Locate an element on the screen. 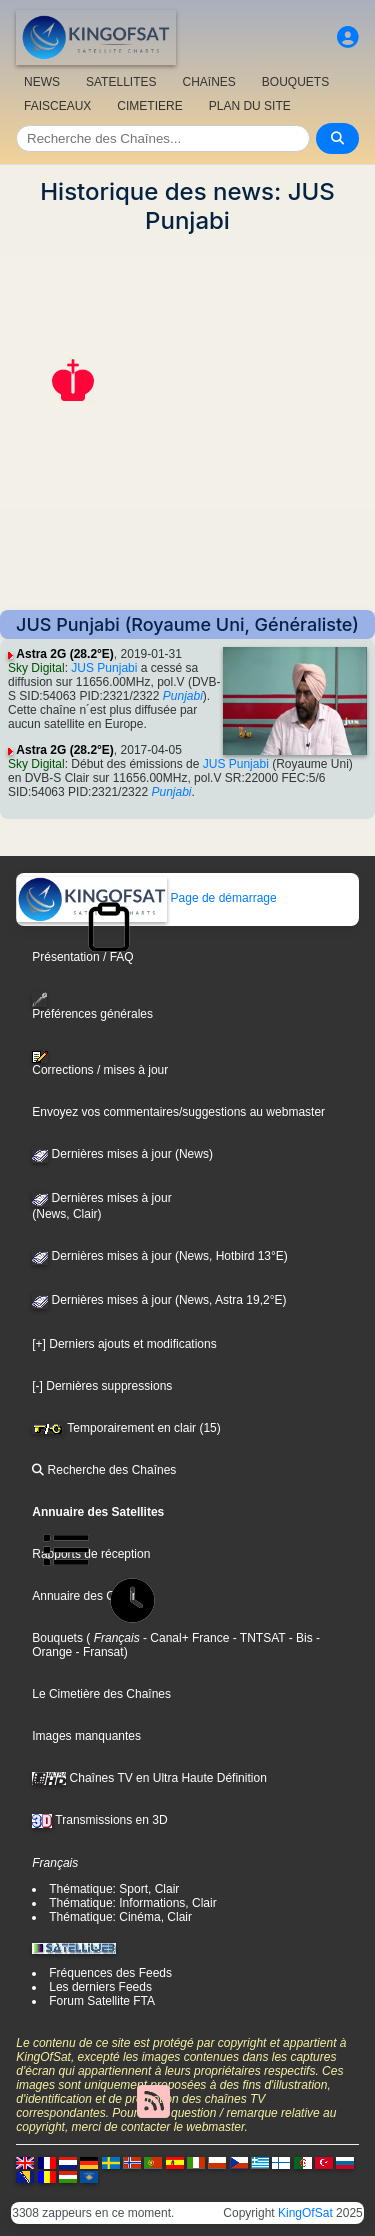  indicates premium or royal status is located at coordinates (73, 383).